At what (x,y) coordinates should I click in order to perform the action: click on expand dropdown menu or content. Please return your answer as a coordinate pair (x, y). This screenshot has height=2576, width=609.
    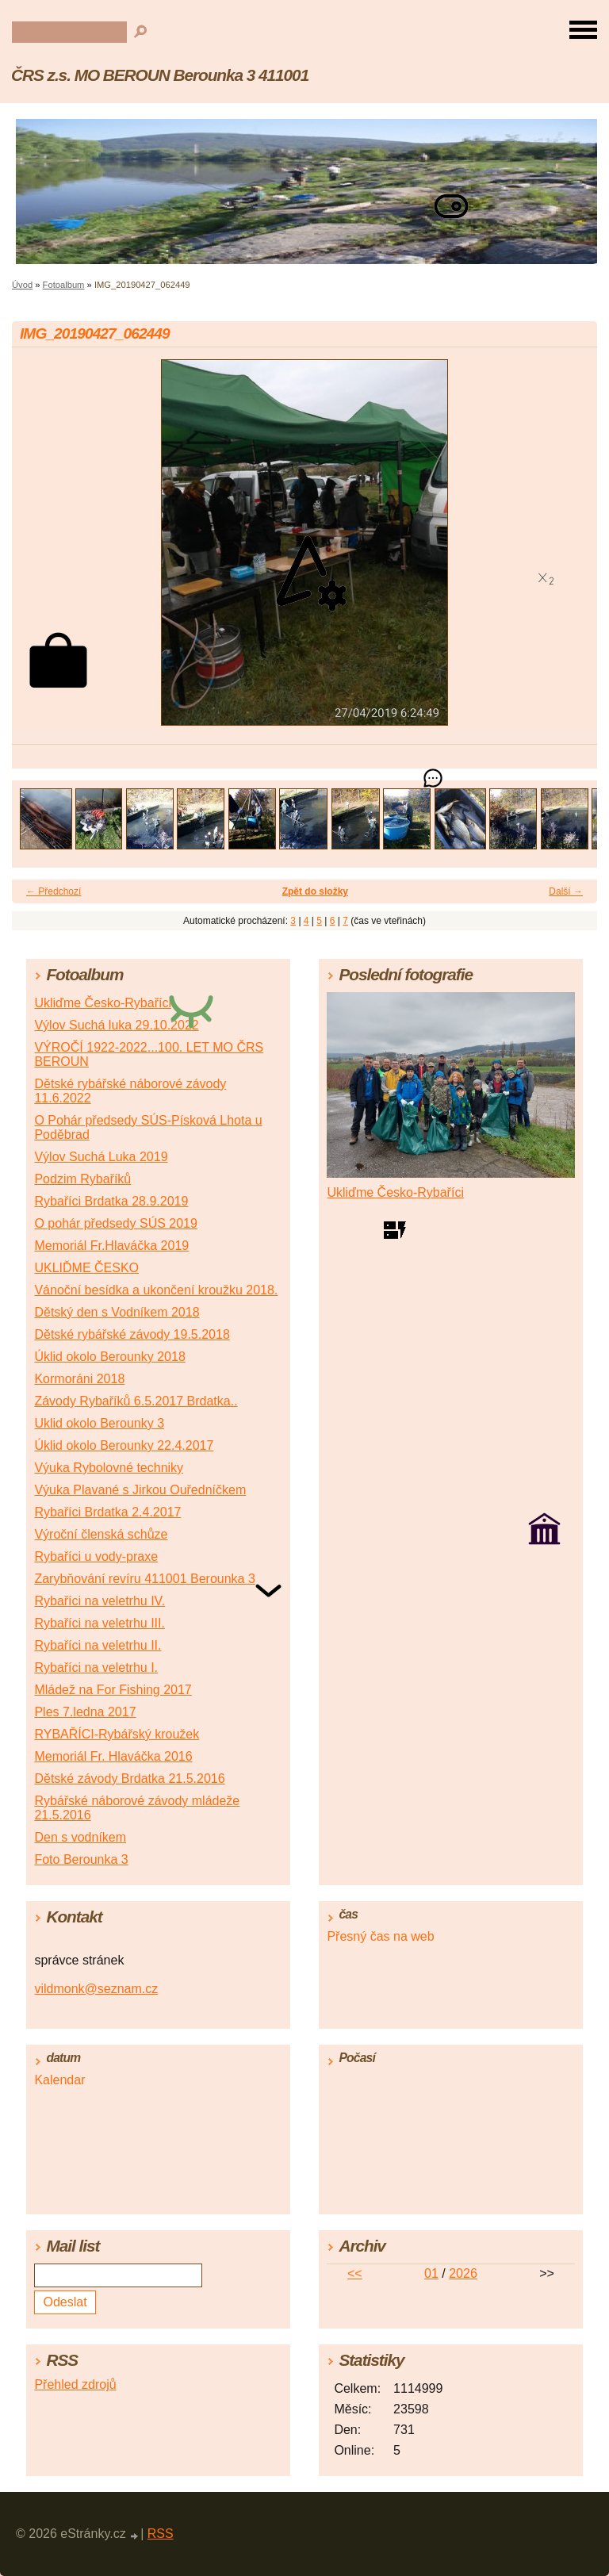
    Looking at the image, I should click on (268, 1589).